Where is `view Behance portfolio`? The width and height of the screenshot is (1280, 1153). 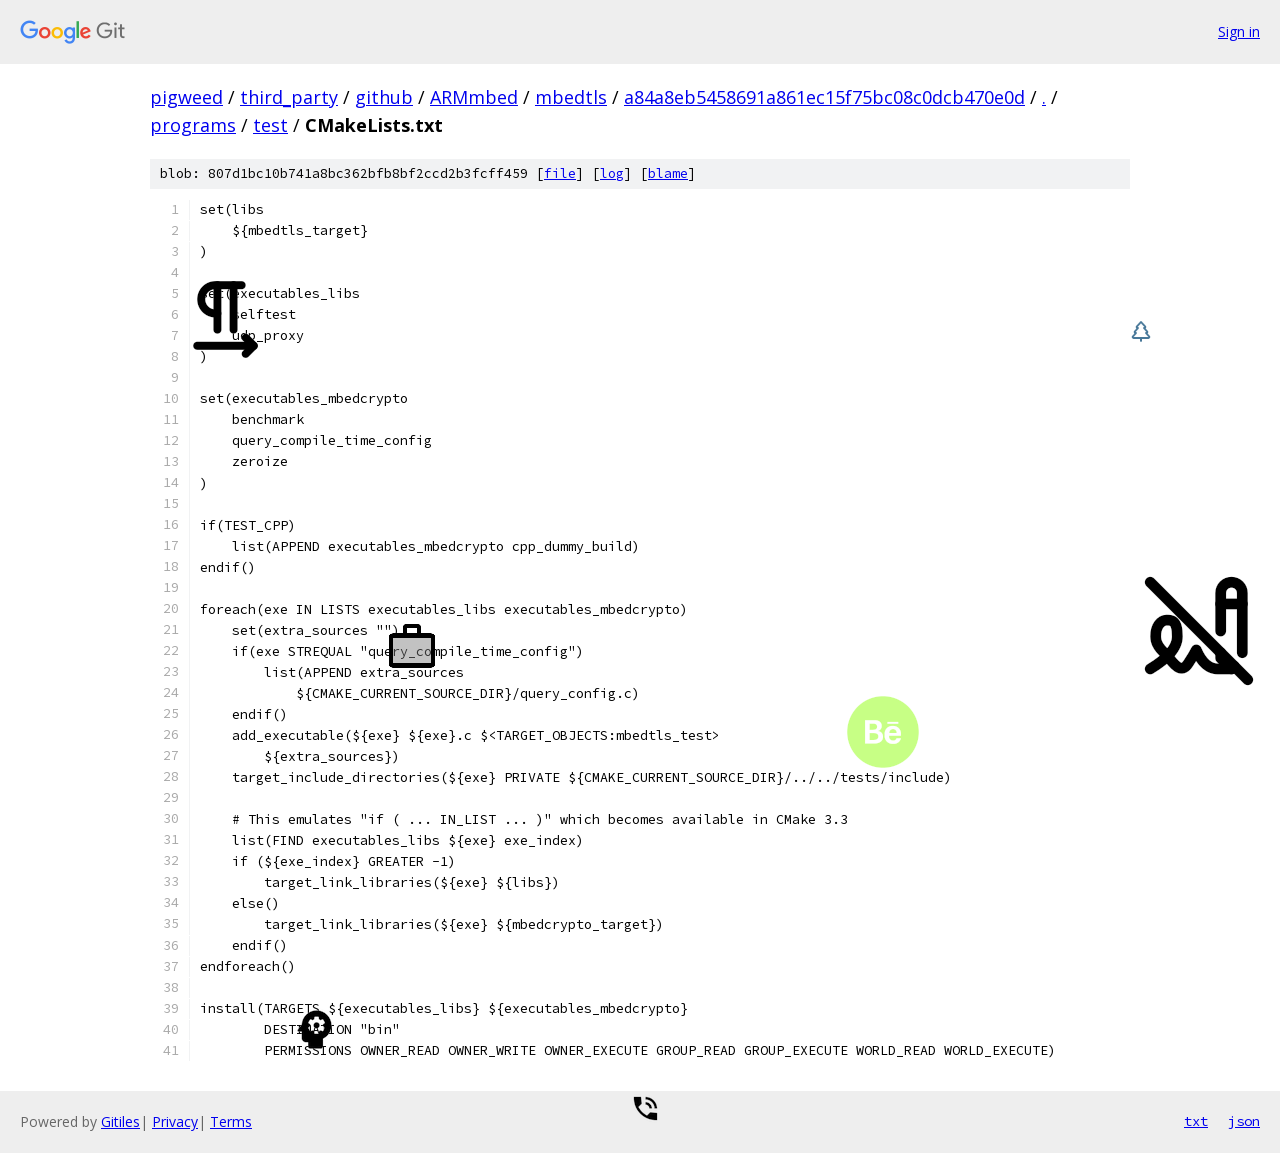
view Behance portfolio is located at coordinates (883, 732).